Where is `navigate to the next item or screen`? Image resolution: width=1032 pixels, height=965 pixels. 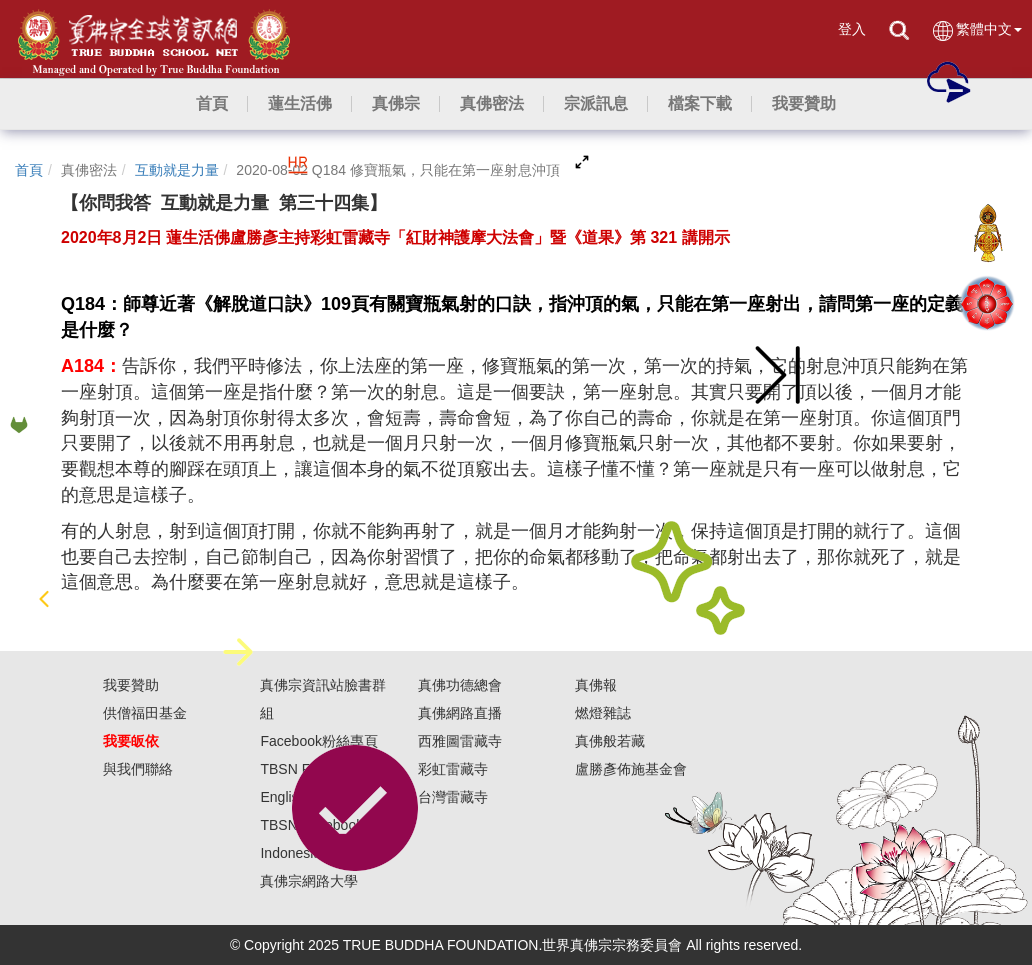
navigate to the next item or screen is located at coordinates (238, 652).